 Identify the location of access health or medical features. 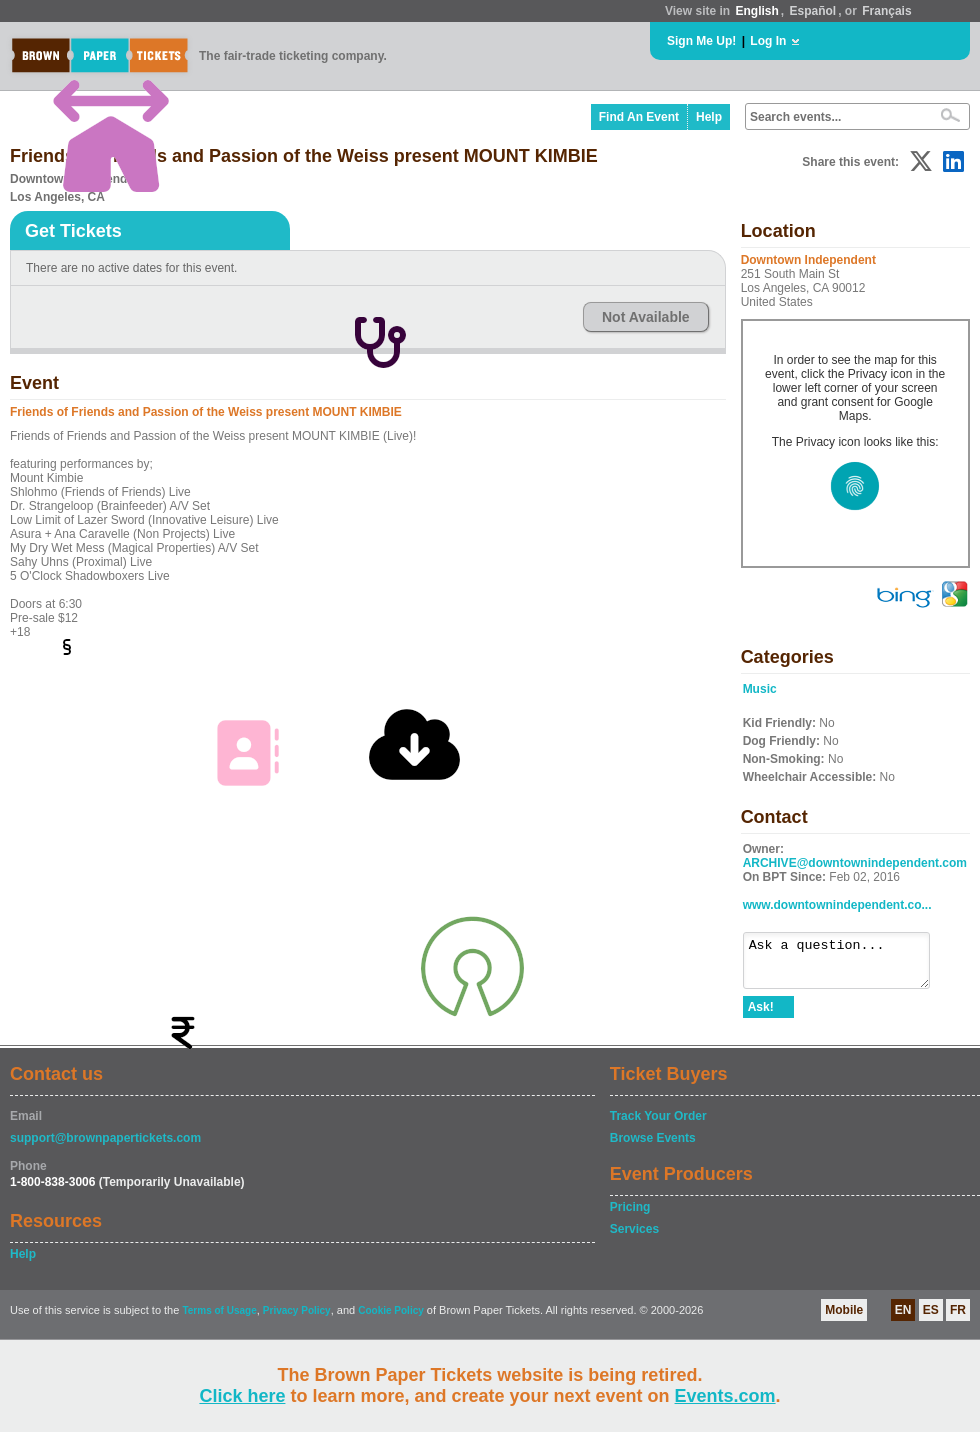
(379, 341).